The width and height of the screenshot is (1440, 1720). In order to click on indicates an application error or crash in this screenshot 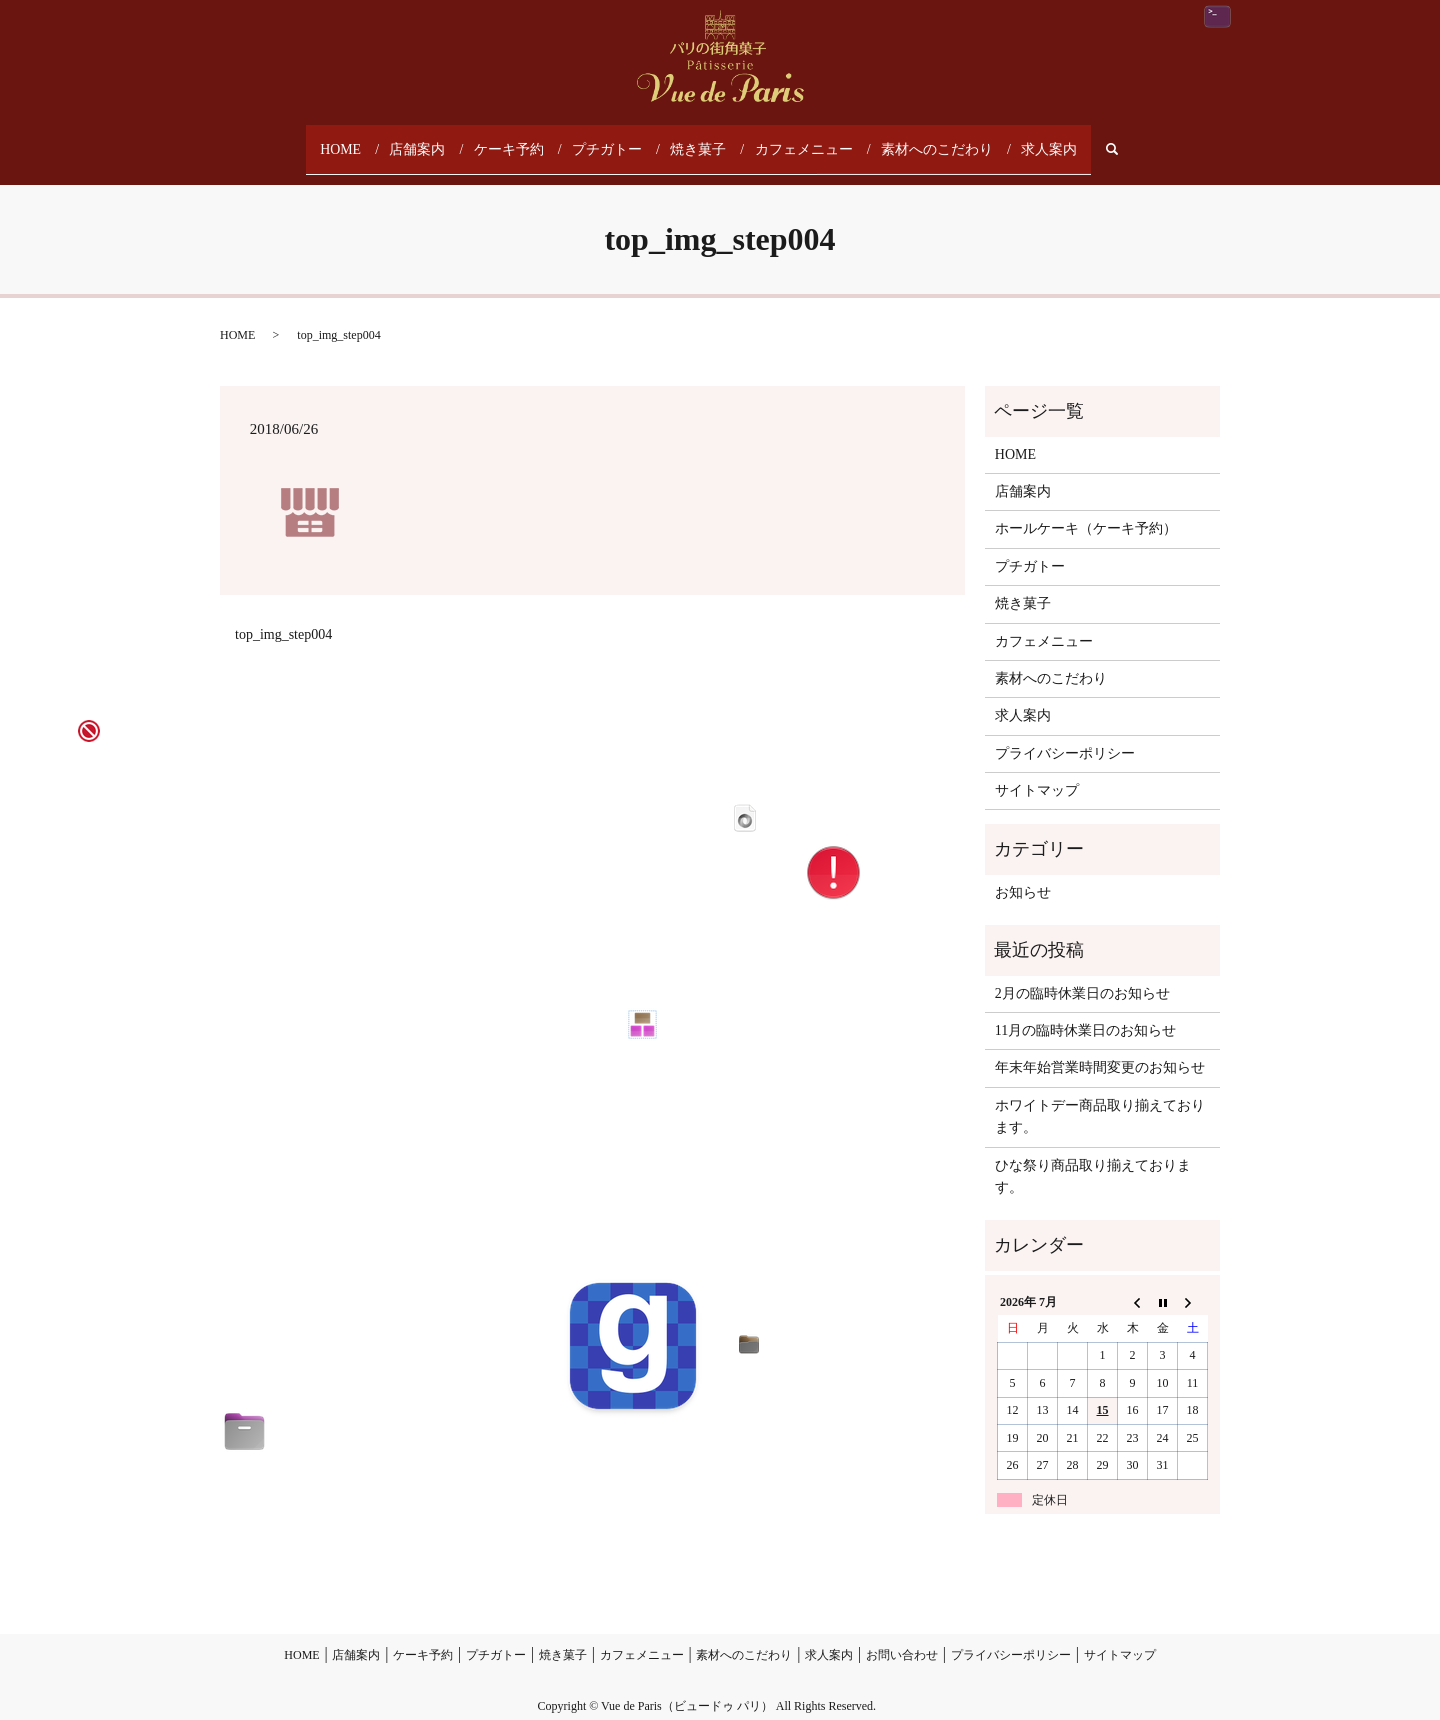, I will do `click(833, 872)`.